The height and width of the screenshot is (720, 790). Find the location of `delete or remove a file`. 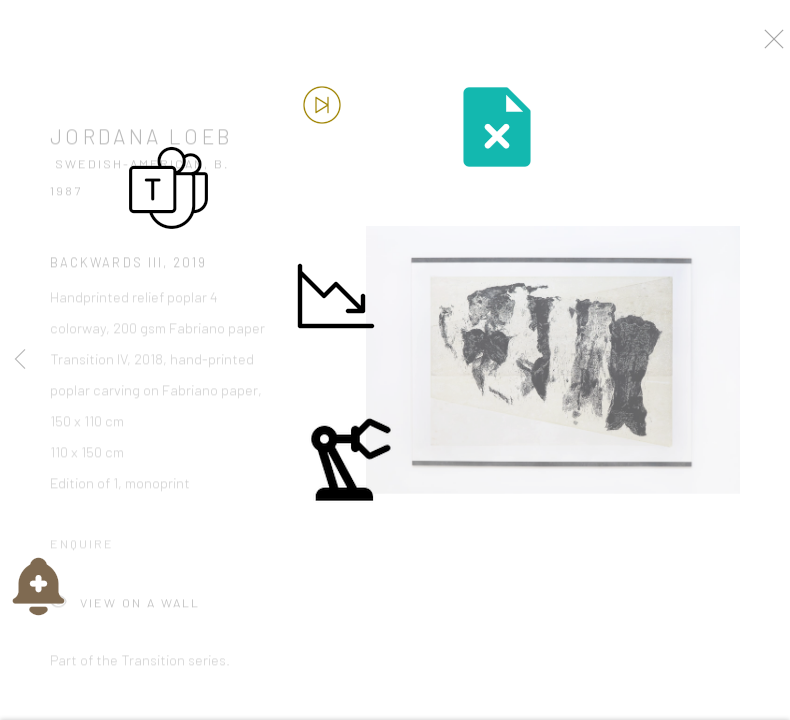

delete or remove a file is located at coordinates (497, 127).